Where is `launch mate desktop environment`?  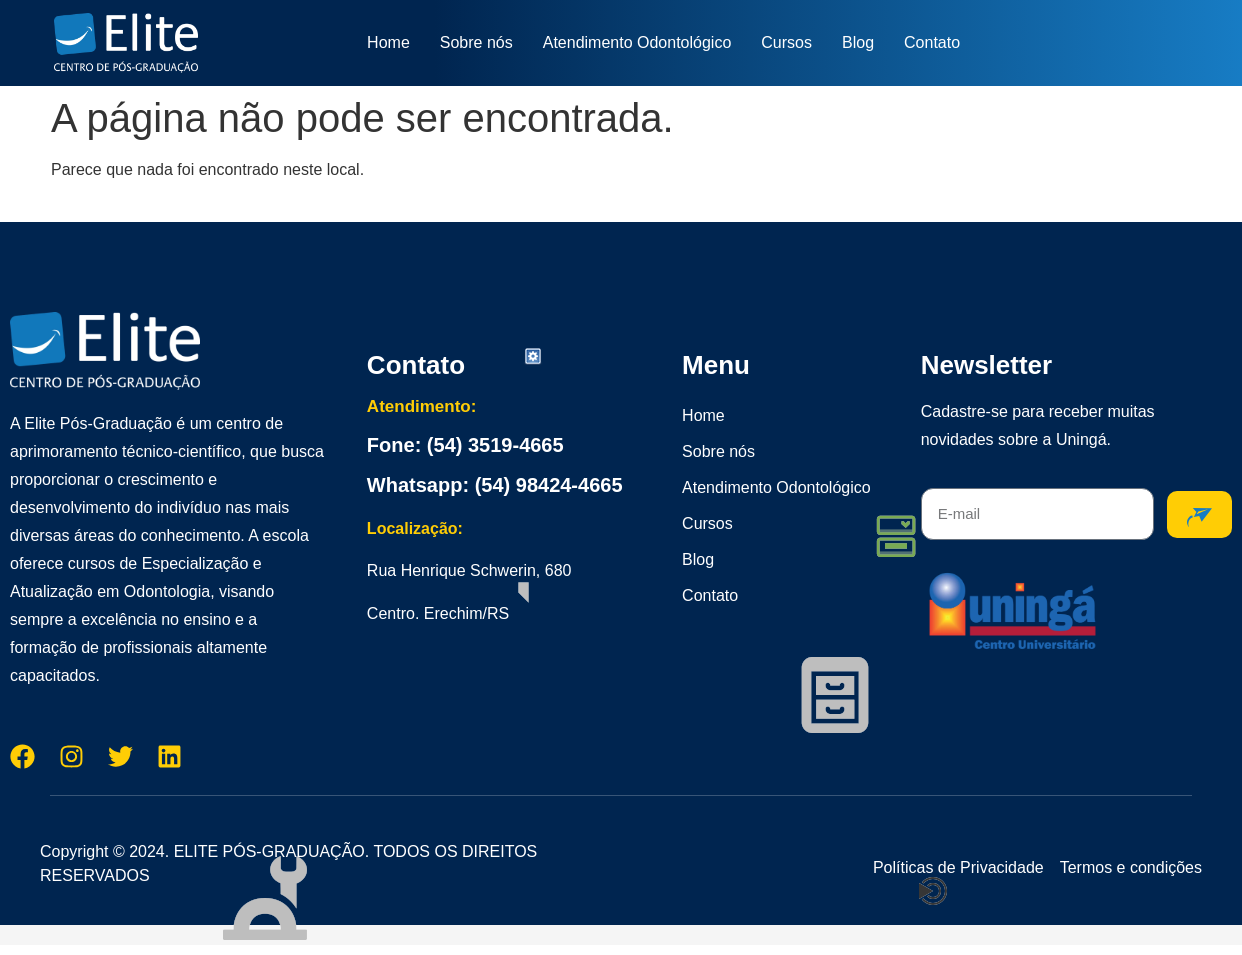 launch mate desktop environment is located at coordinates (933, 891).